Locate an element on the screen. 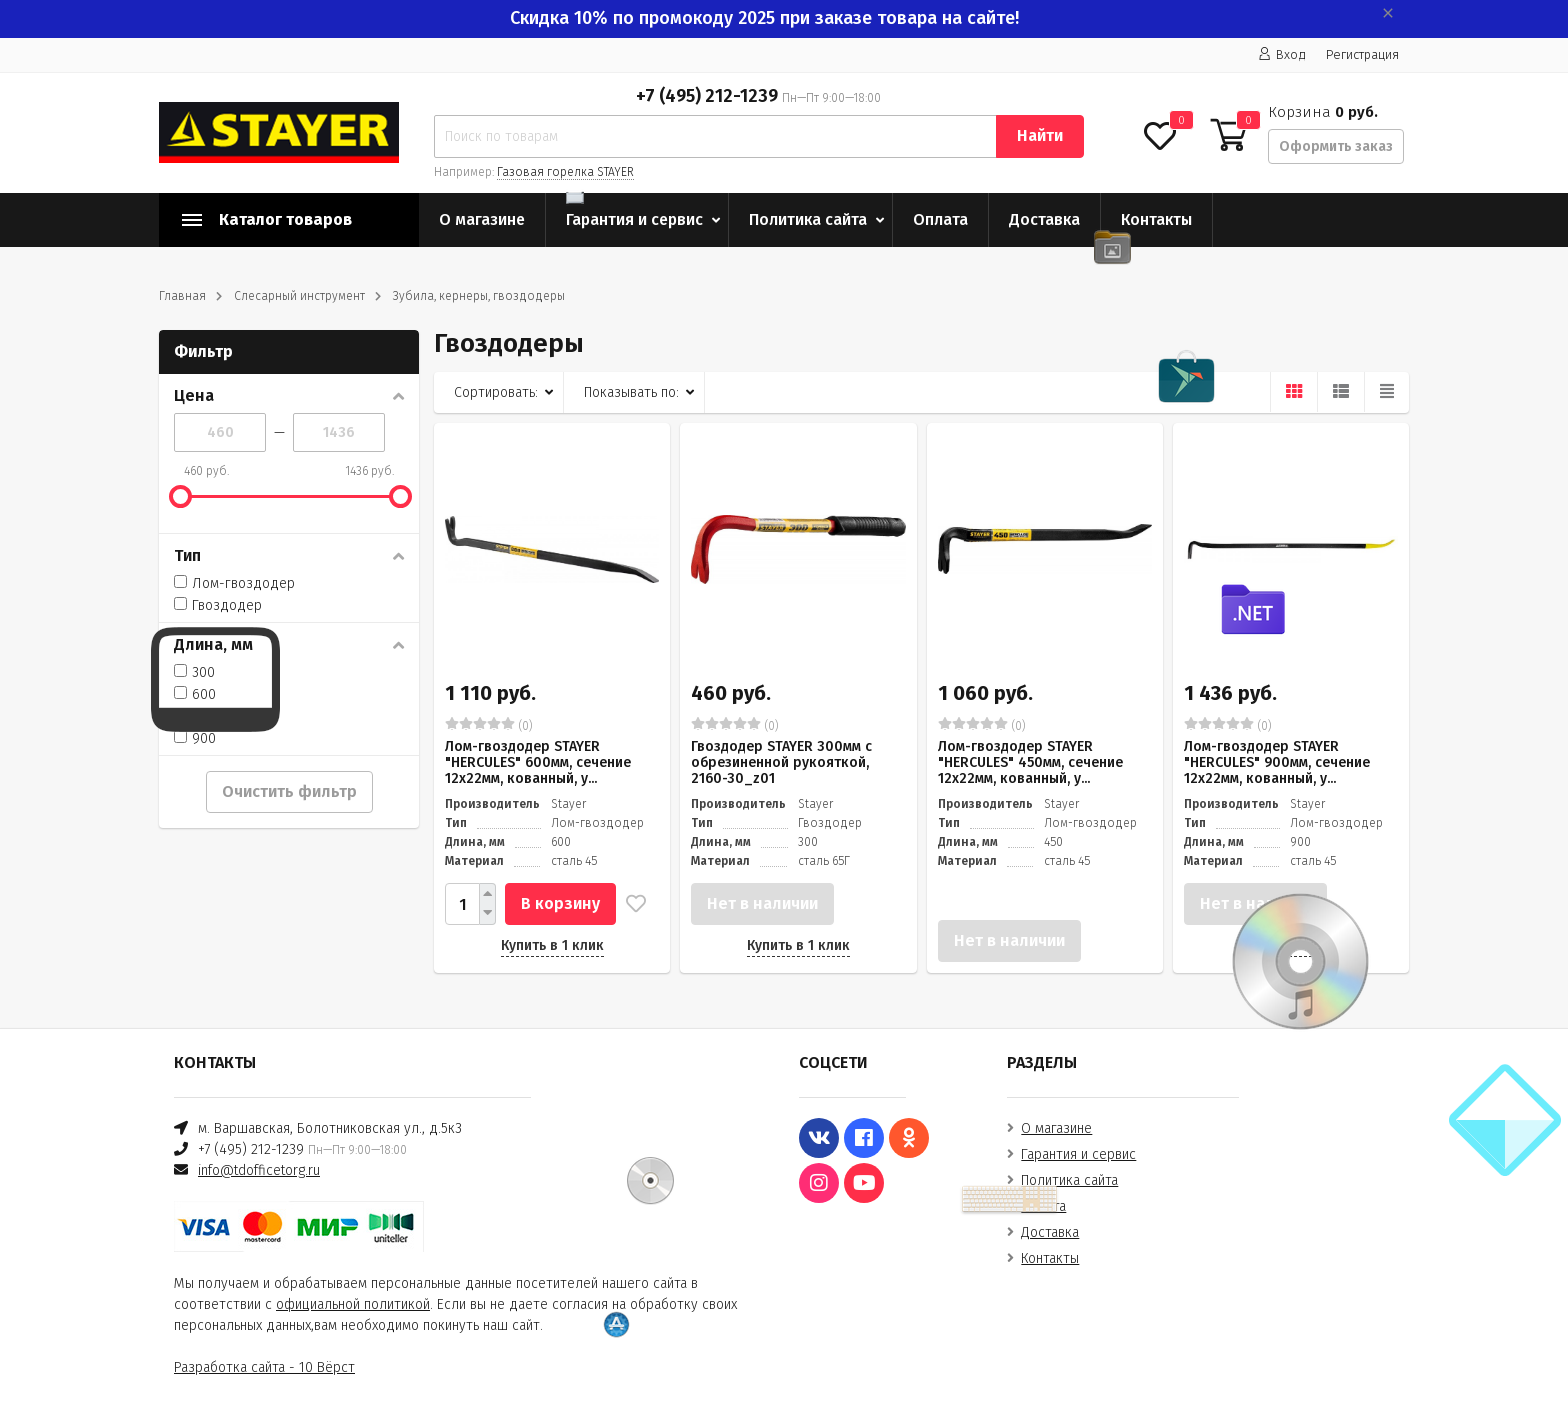 The height and width of the screenshot is (1412, 1568). access device settings is located at coordinates (575, 198).